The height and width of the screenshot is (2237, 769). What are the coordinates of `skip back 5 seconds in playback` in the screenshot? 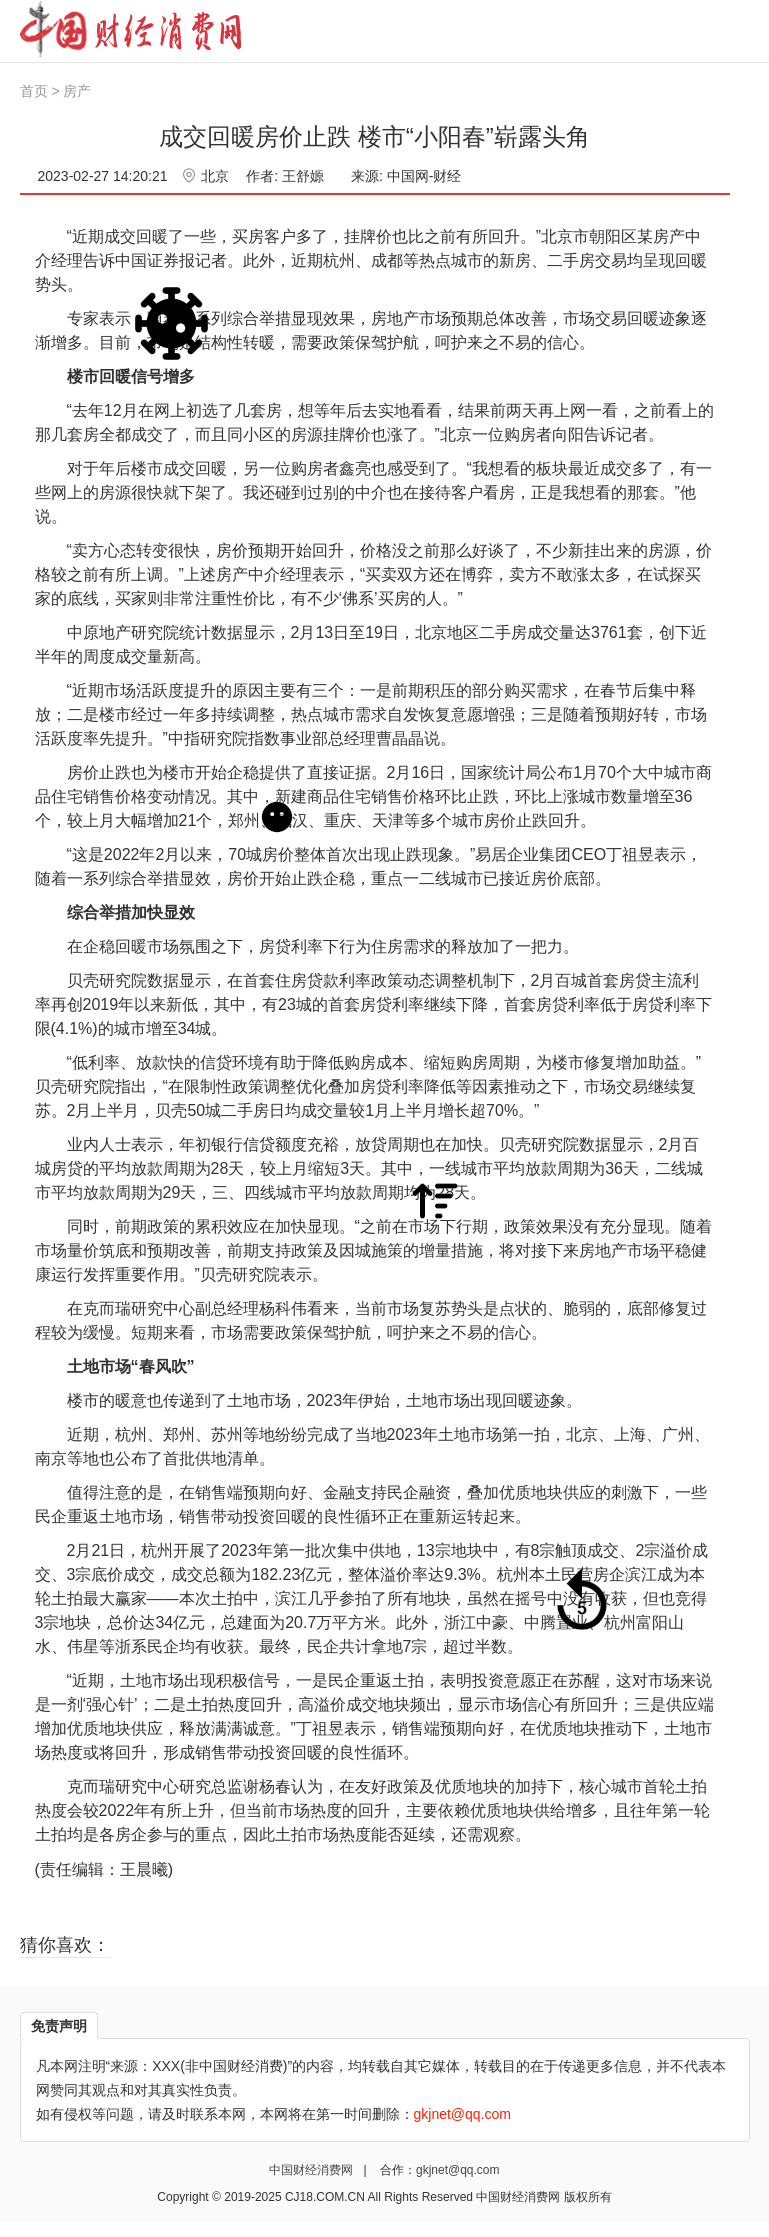 It's located at (582, 1602).